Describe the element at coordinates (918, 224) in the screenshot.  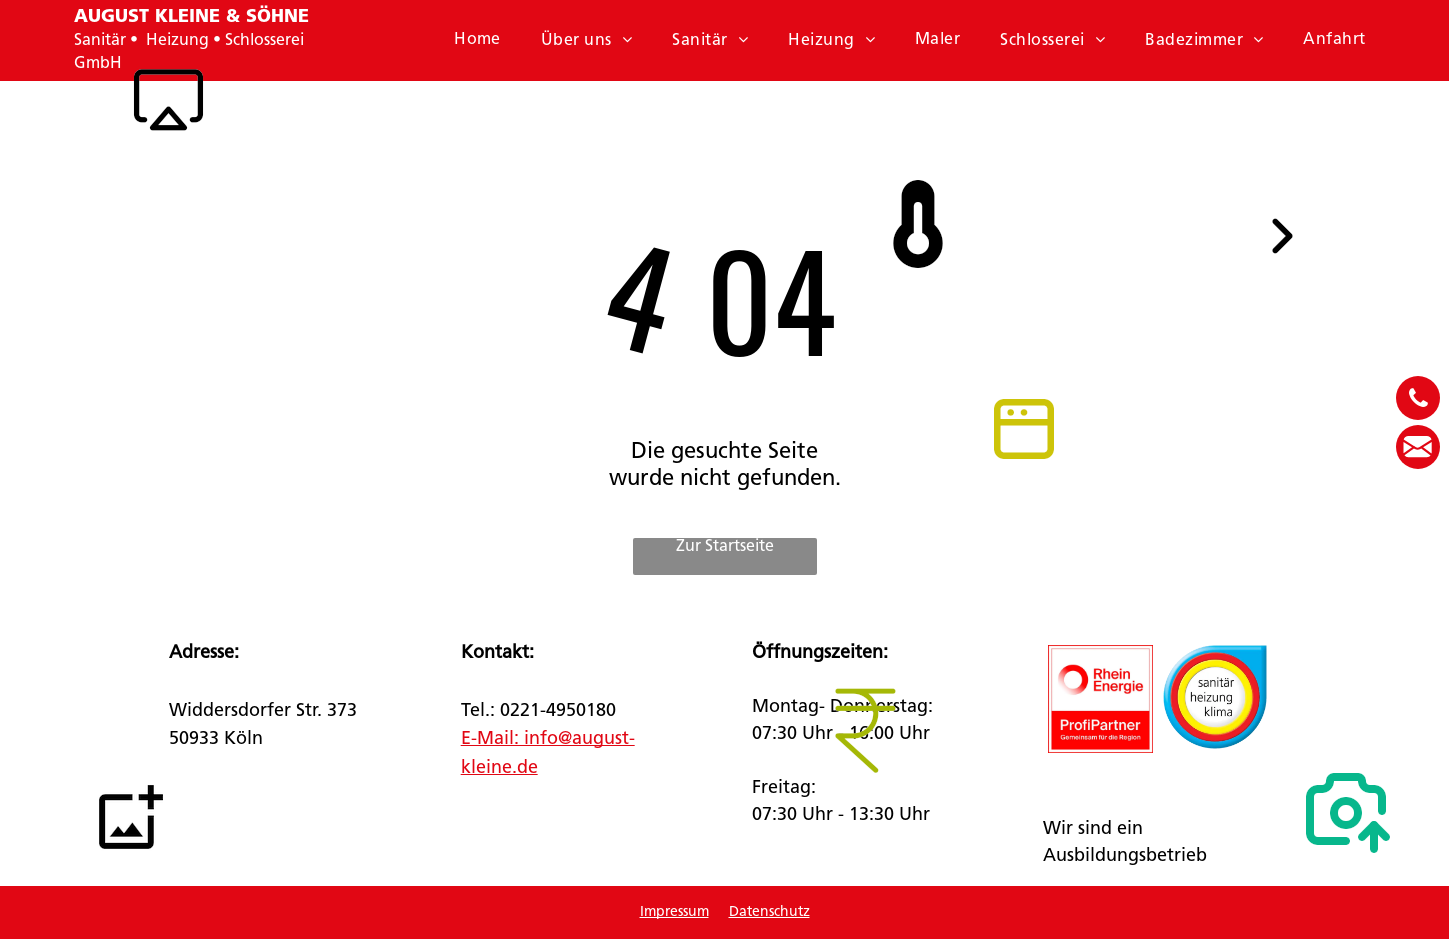
I see `indicates high temperature or heat level` at that location.